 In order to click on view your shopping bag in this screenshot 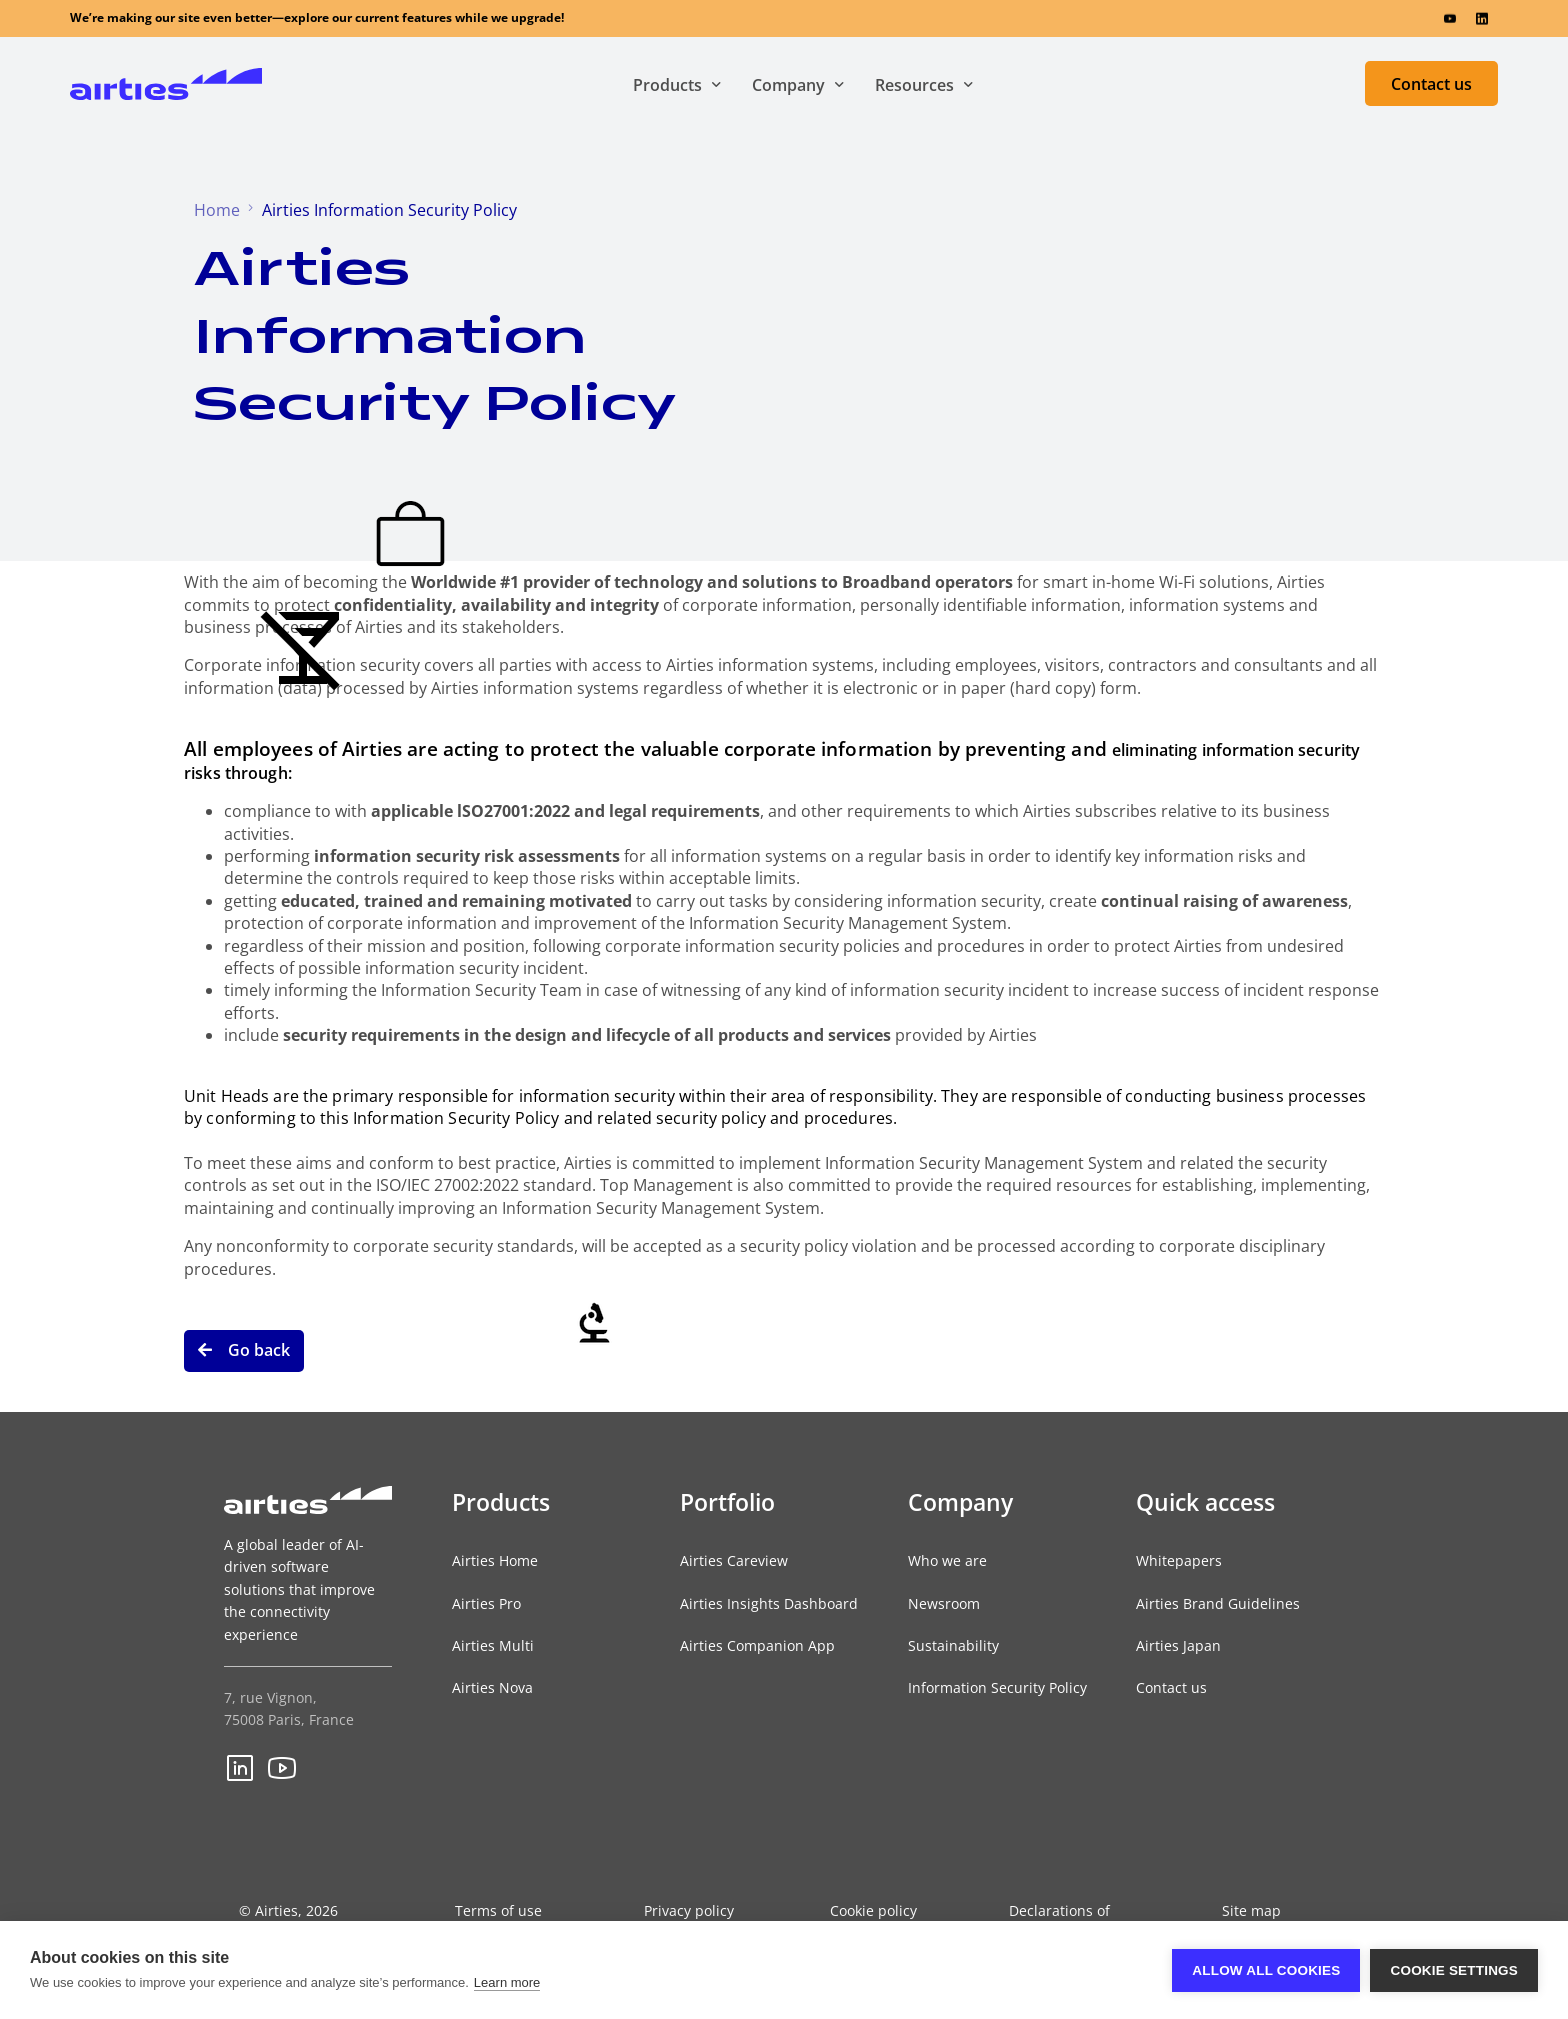, I will do `click(410, 537)`.